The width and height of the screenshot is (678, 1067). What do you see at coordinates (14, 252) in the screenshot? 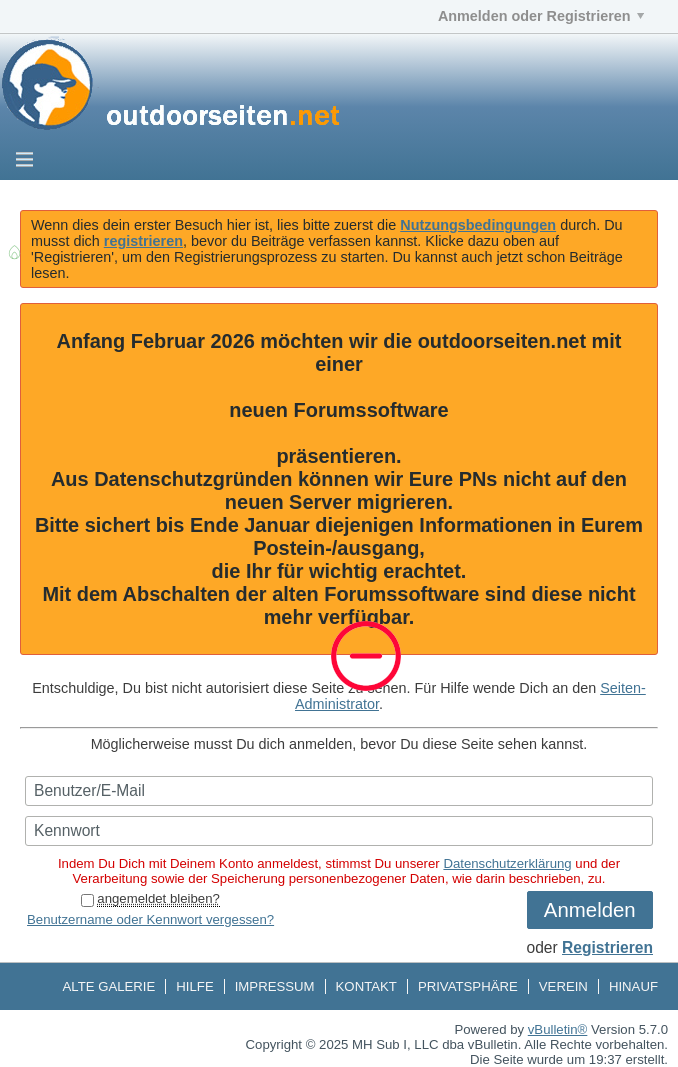
I see `indicates trending or hot content` at bounding box center [14, 252].